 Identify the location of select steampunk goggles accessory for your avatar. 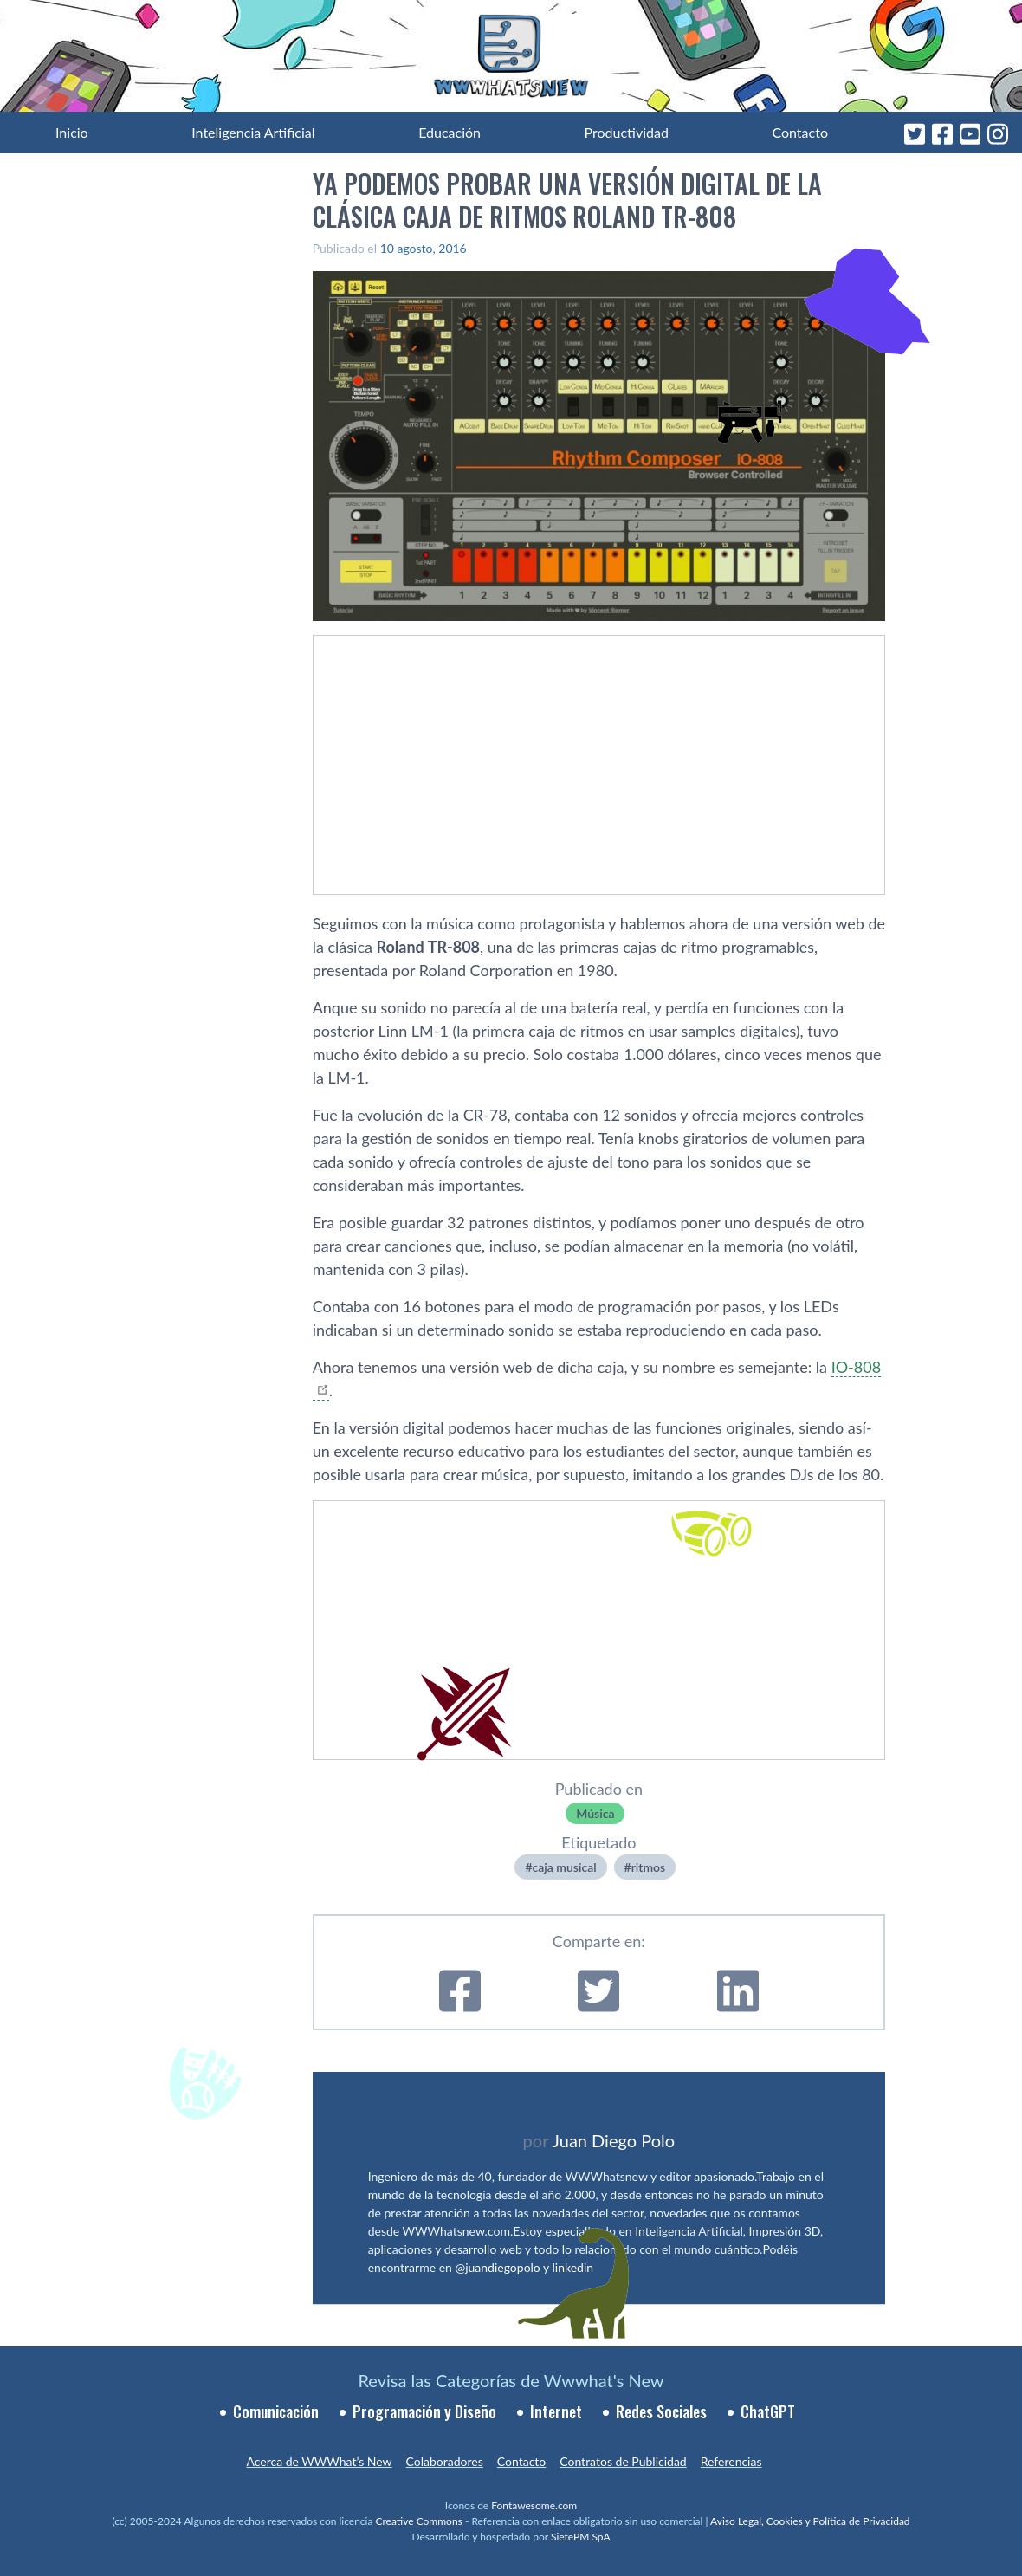
(711, 1533).